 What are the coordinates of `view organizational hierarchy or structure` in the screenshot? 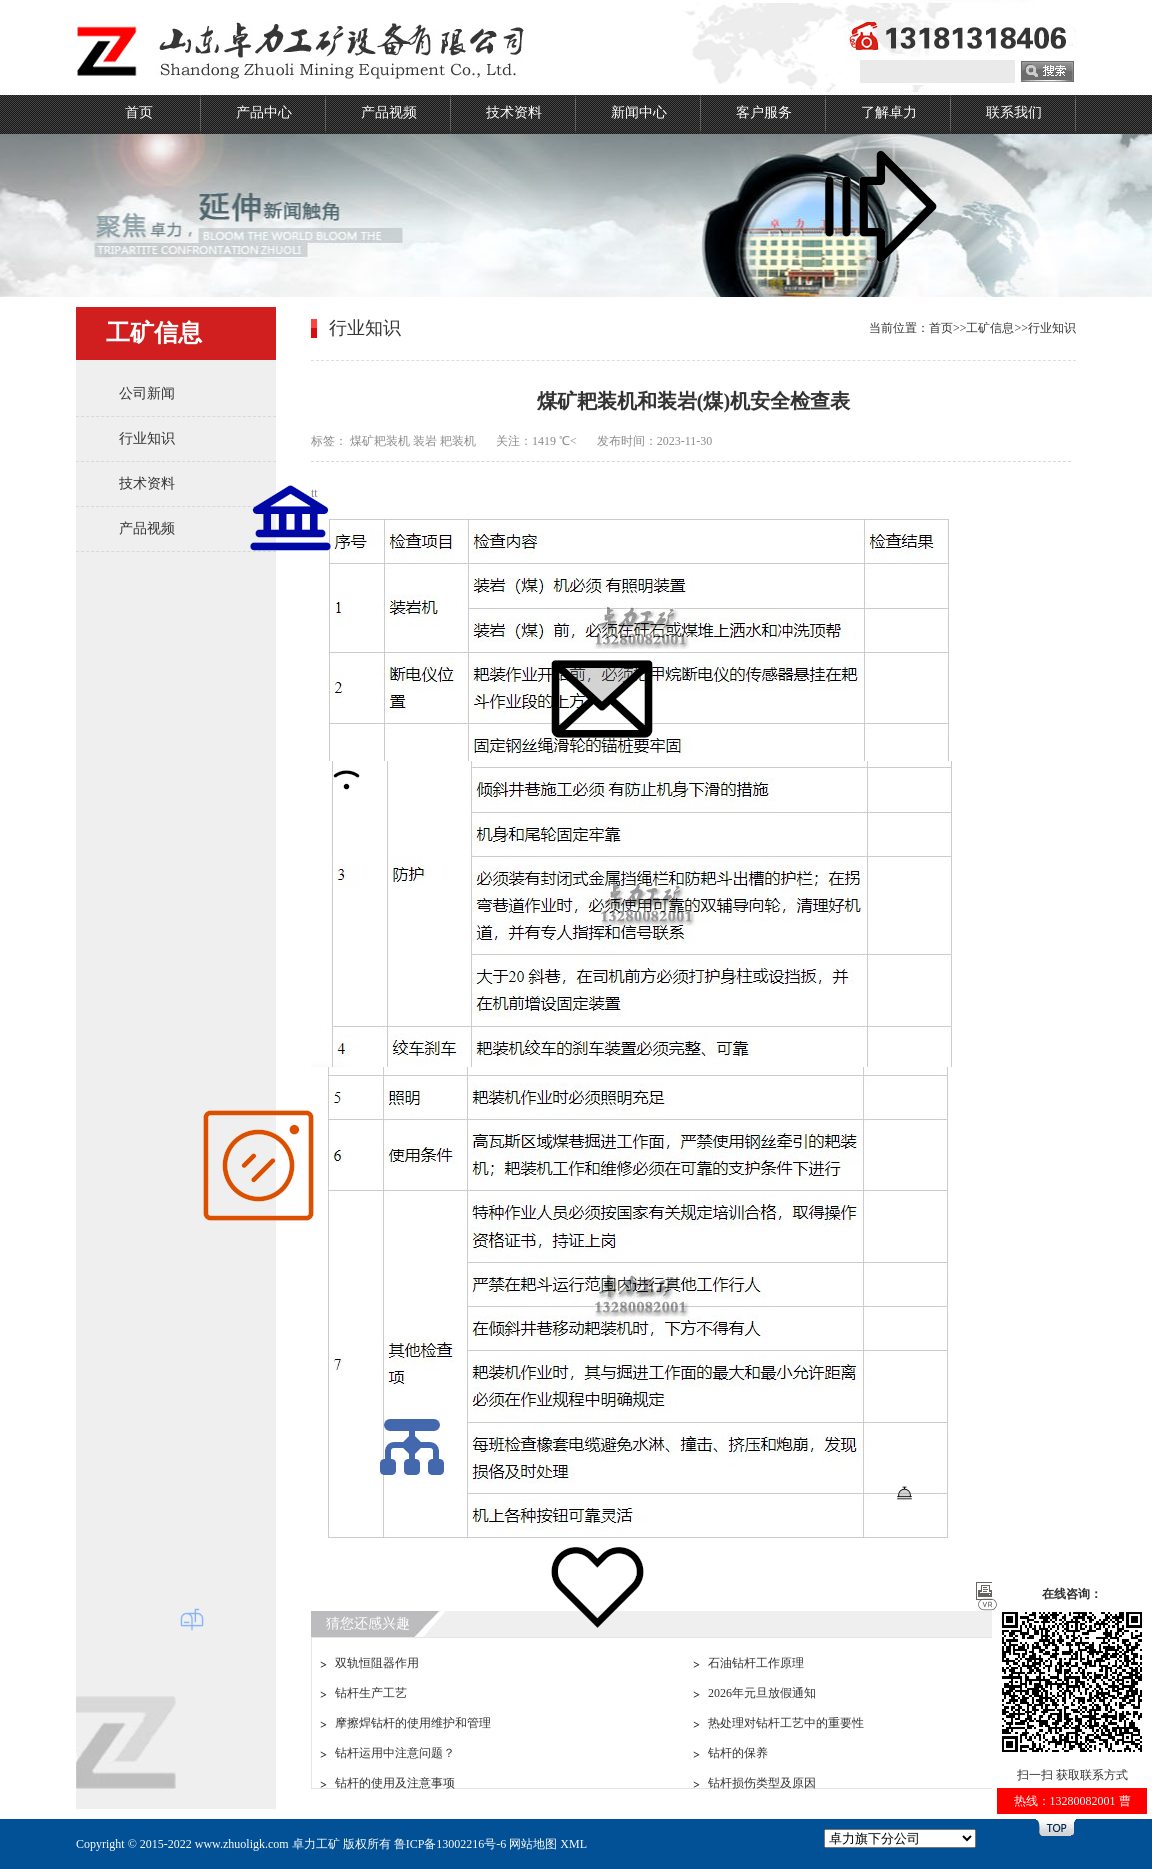 It's located at (412, 1447).